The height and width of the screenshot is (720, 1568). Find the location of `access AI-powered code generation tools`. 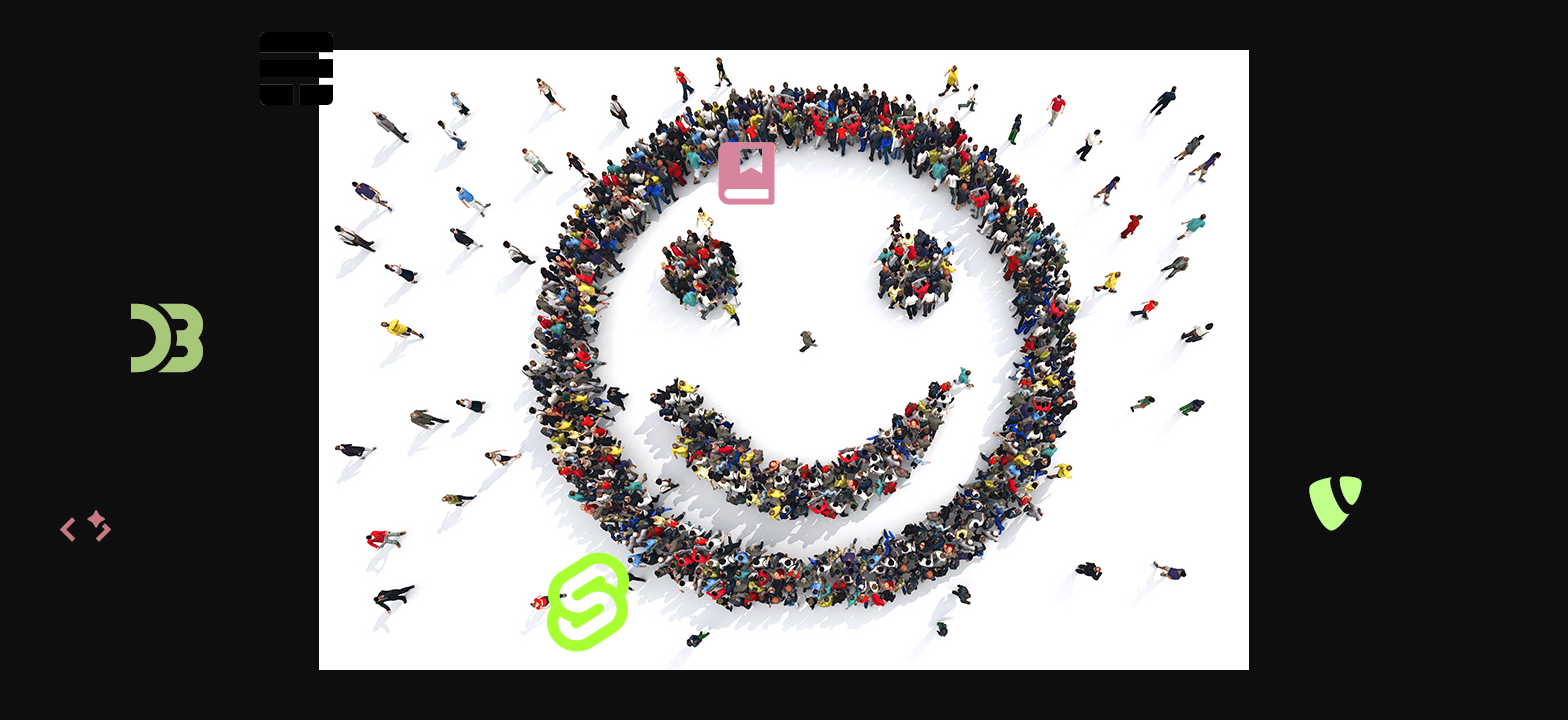

access AI-powered code generation tools is located at coordinates (85, 529).